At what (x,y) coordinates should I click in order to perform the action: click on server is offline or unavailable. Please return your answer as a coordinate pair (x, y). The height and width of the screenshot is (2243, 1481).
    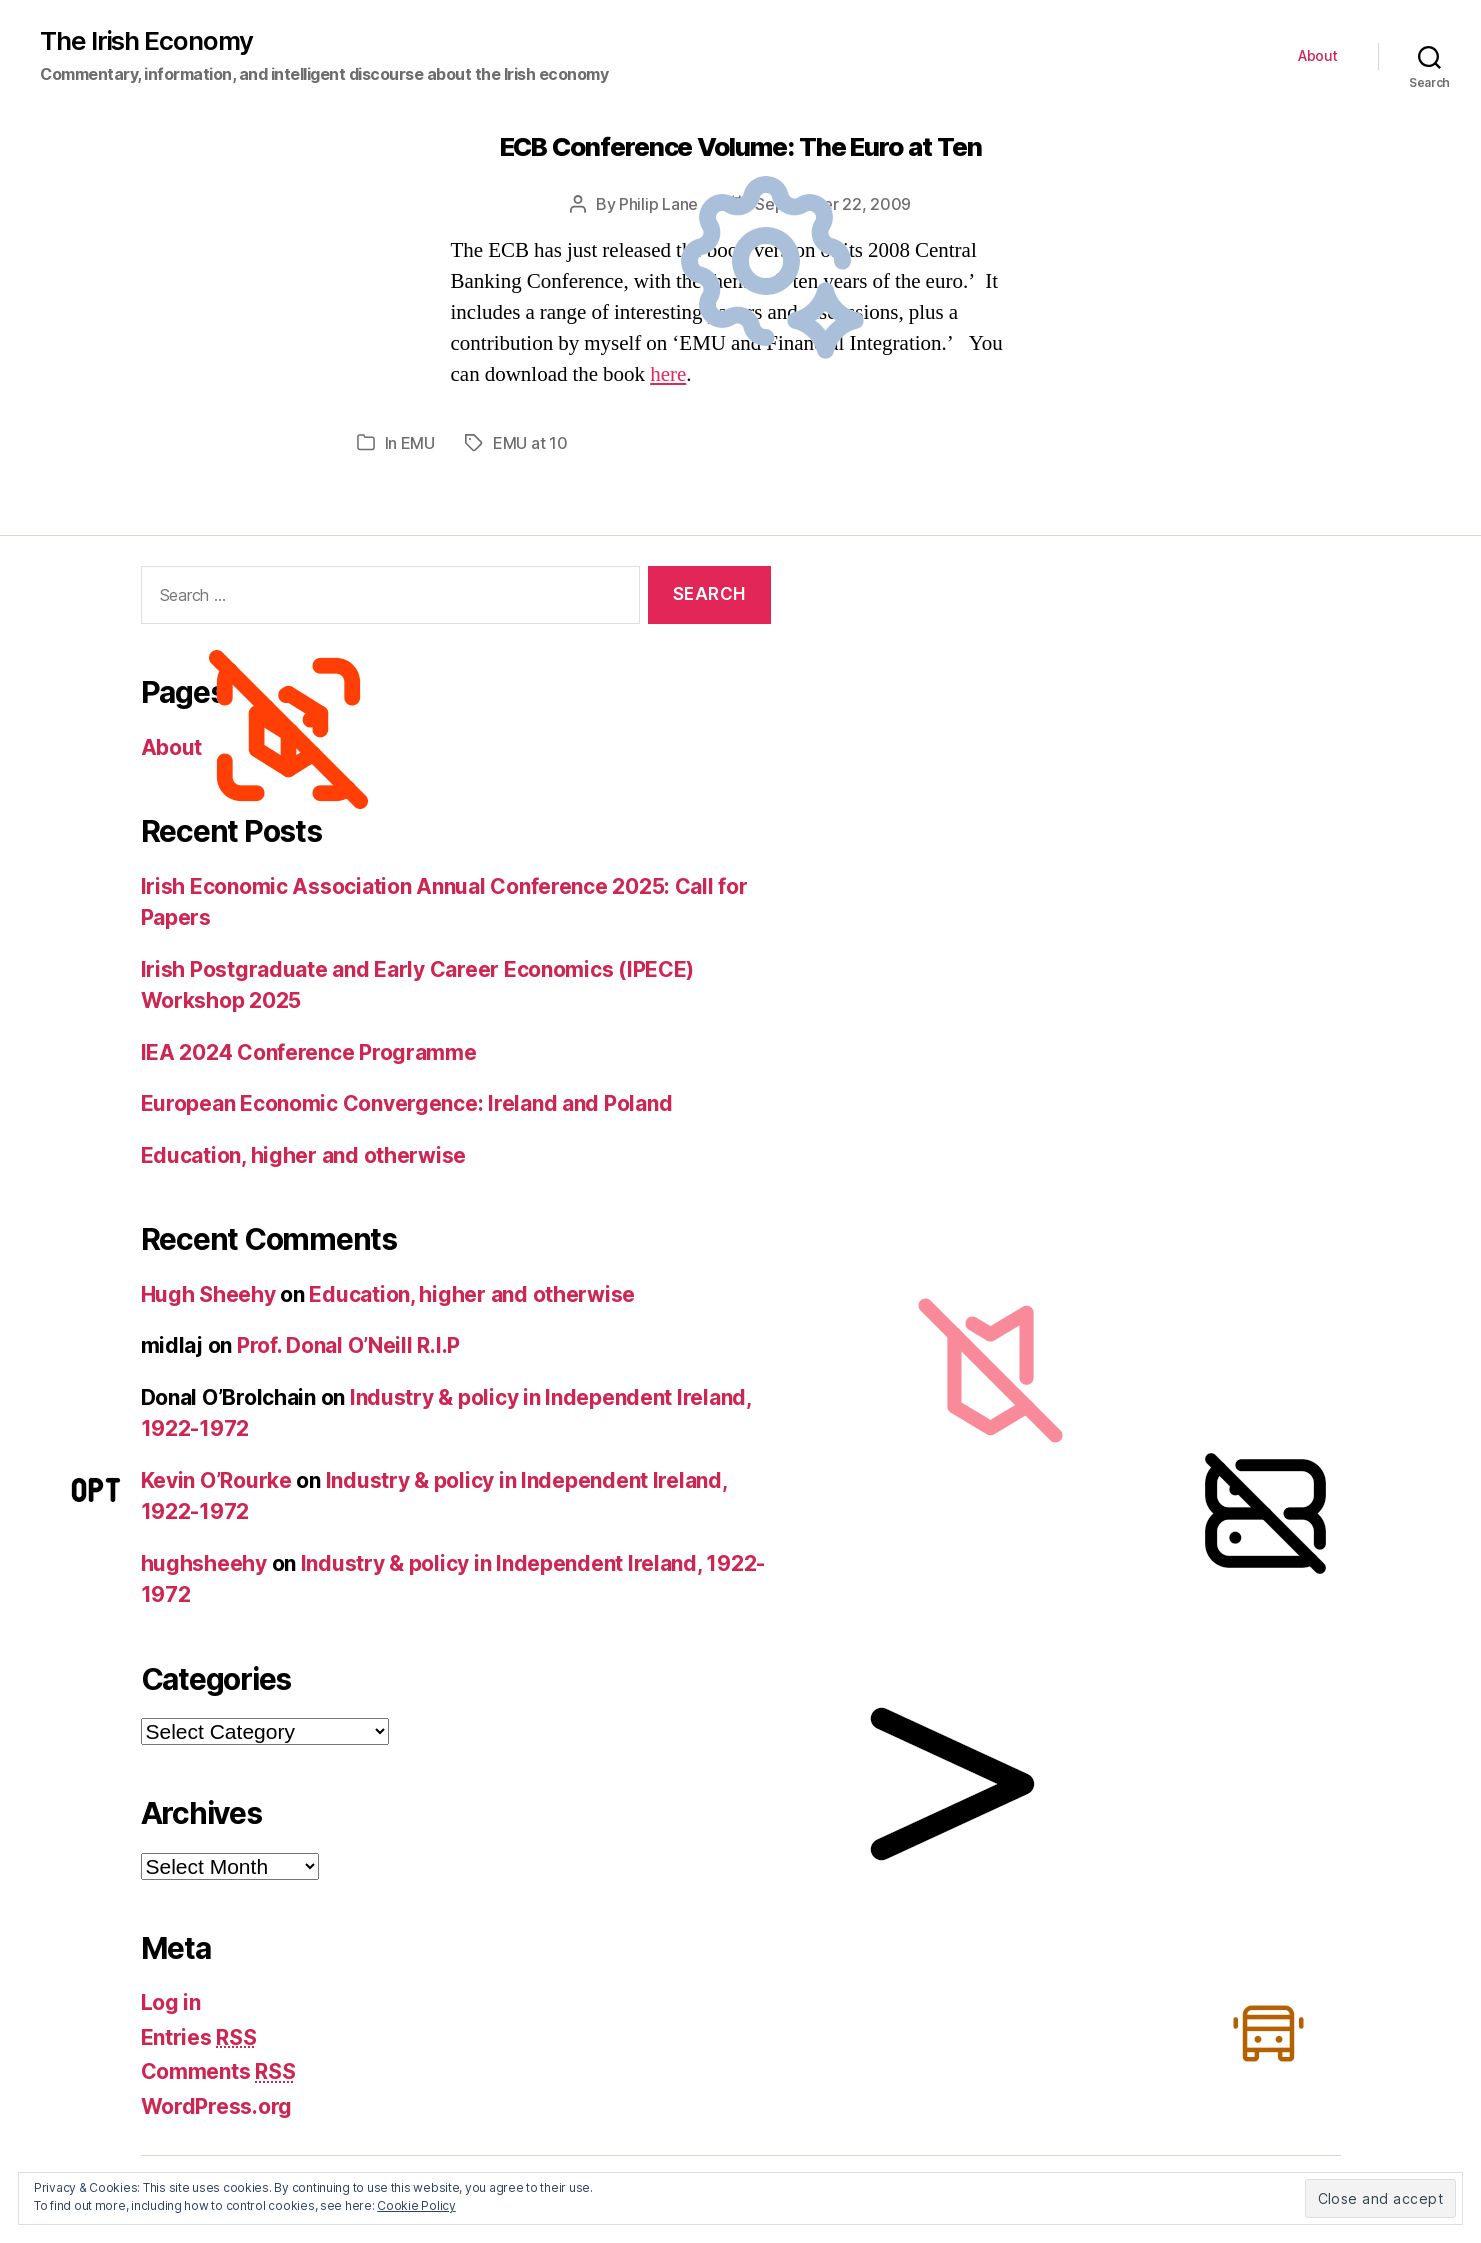
    Looking at the image, I should click on (1265, 1513).